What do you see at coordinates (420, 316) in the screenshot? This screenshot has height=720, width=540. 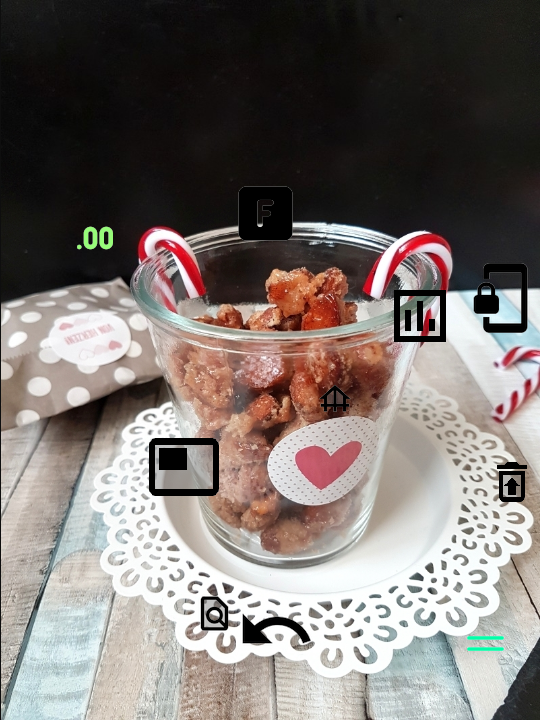 I see `insert a chart or graph into a document` at bounding box center [420, 316].